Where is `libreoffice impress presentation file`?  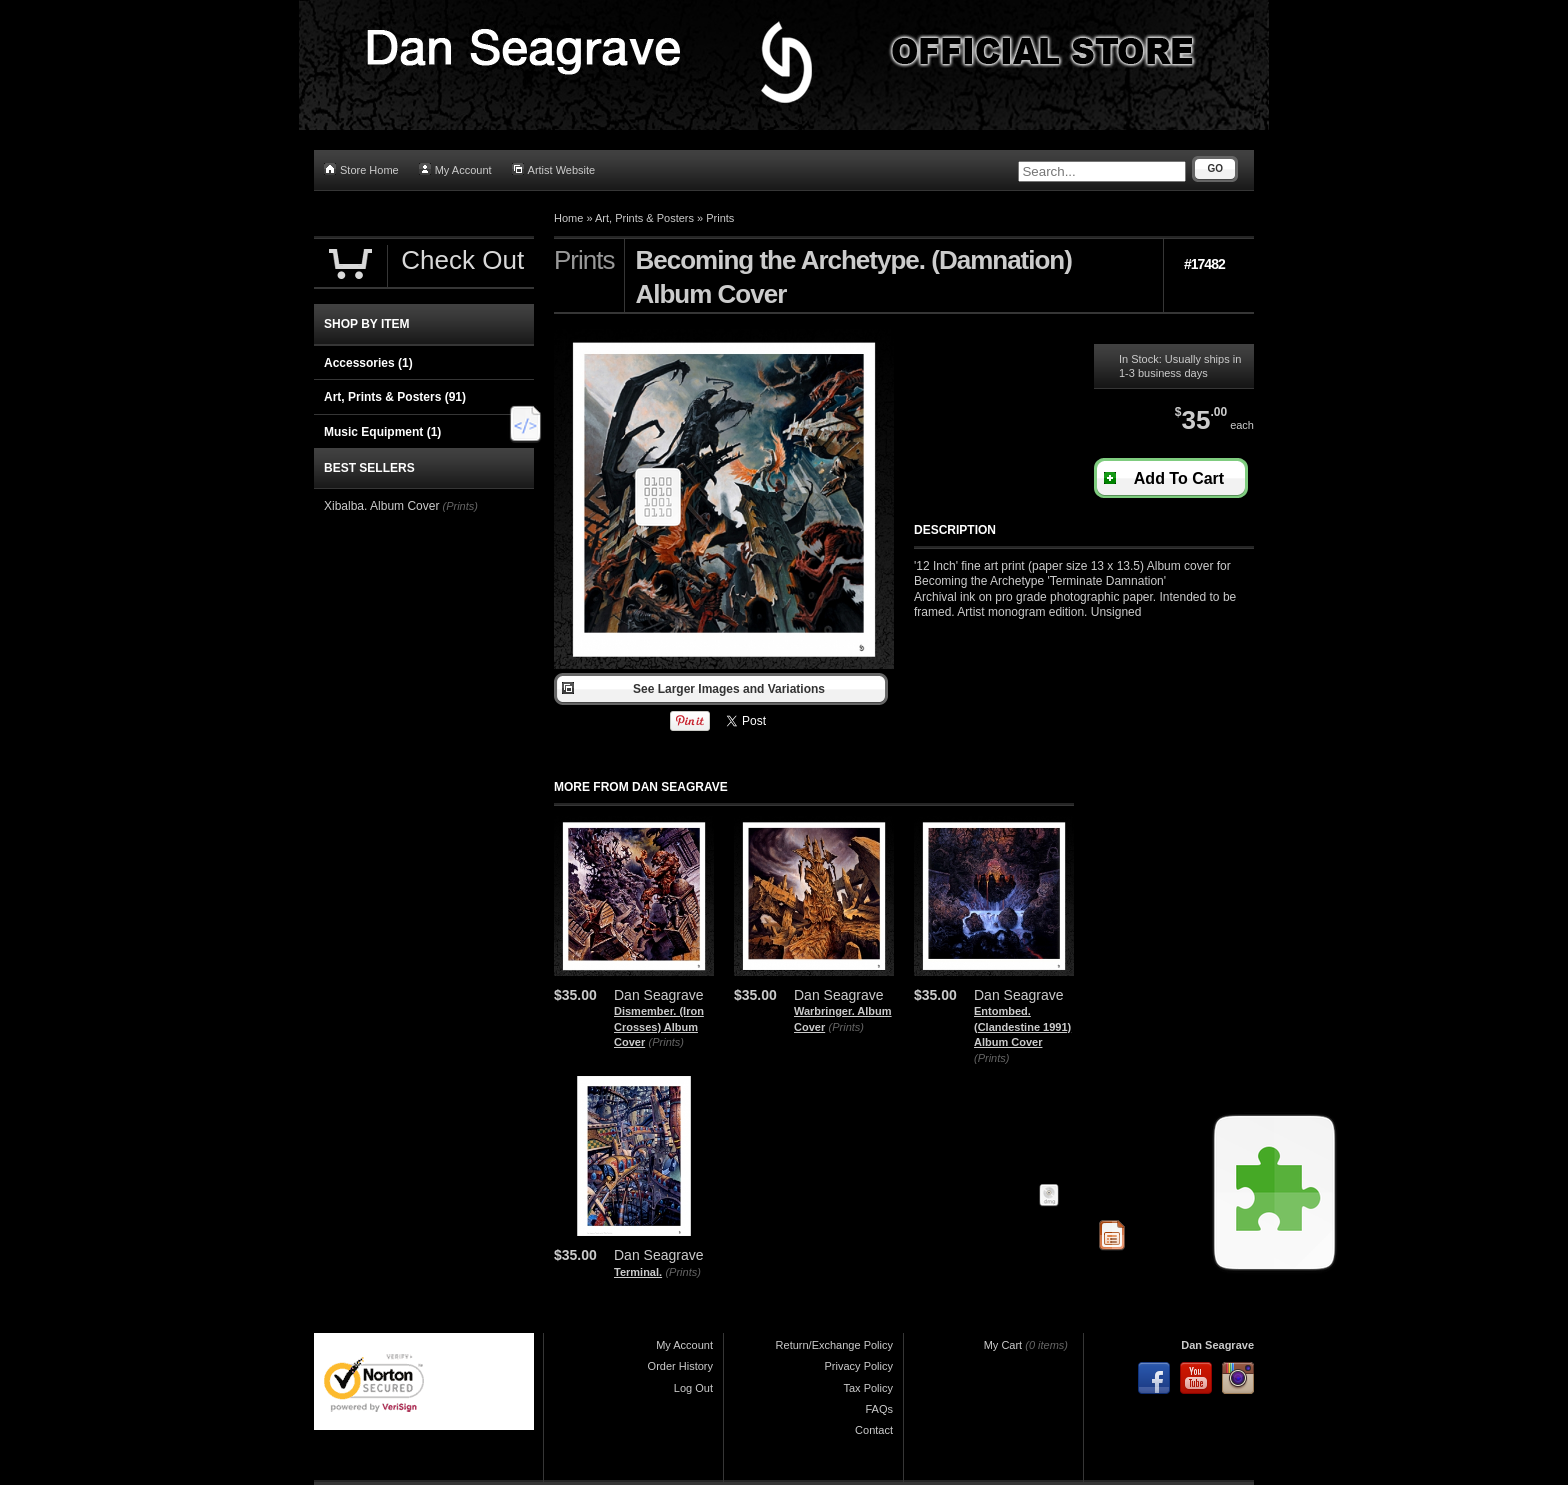 libreoffice impress presentation file is located at coordinates (1112, 1235).